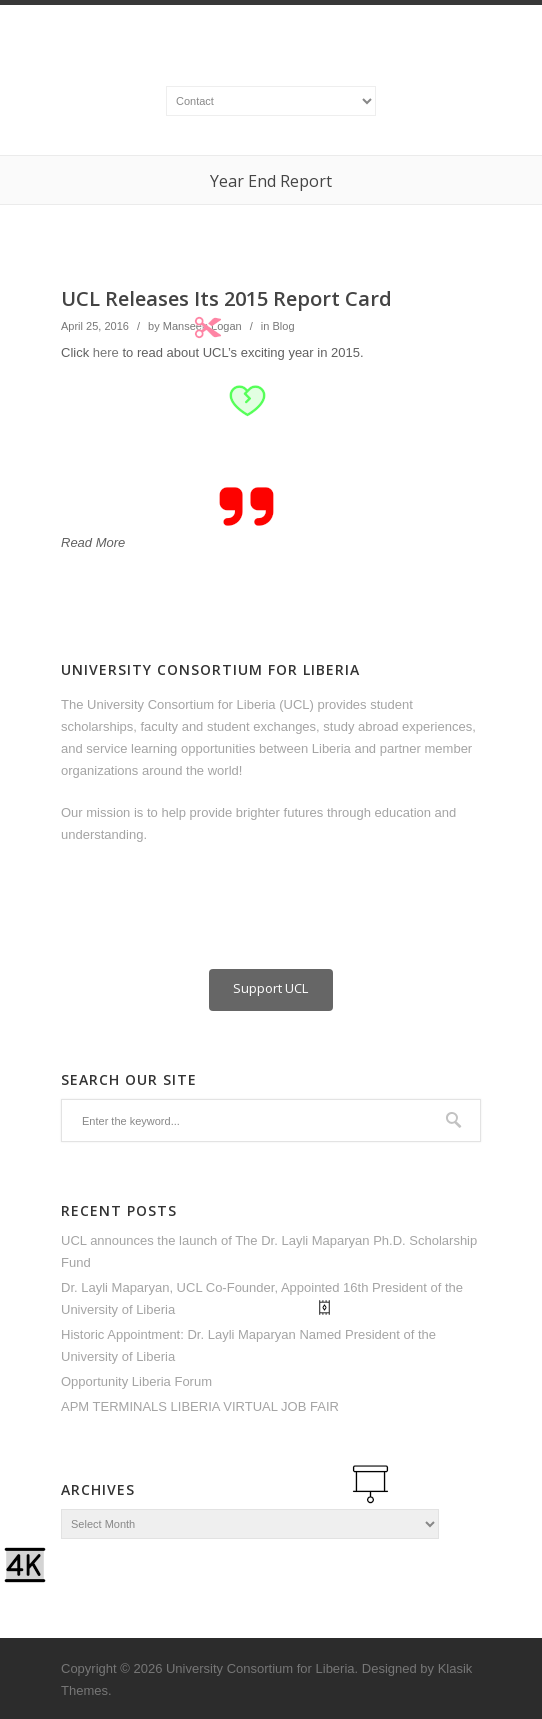 This screenshot has width=542, height=1719. I want to click on insert a block quote, so click(246, 506).